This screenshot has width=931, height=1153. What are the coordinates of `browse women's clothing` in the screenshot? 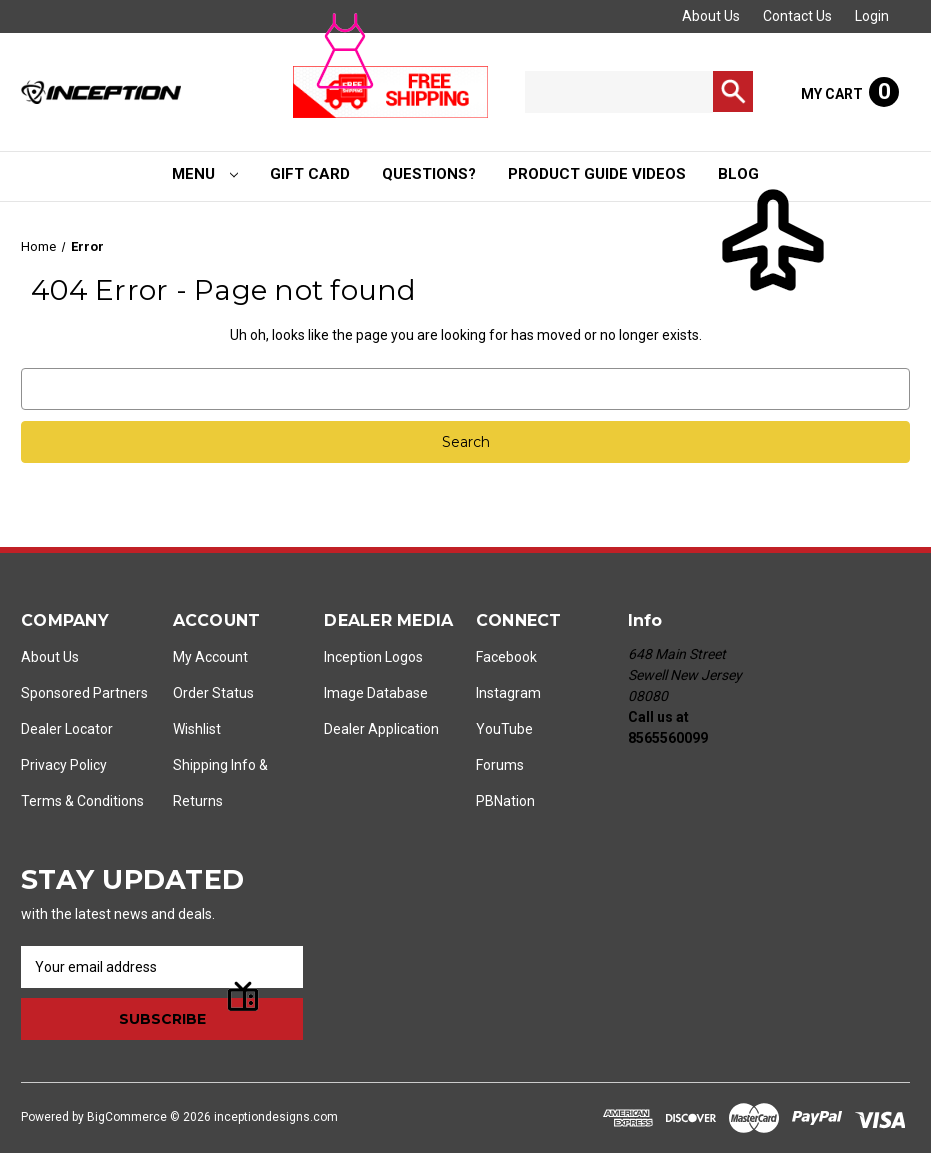 It's located at (345, 55).